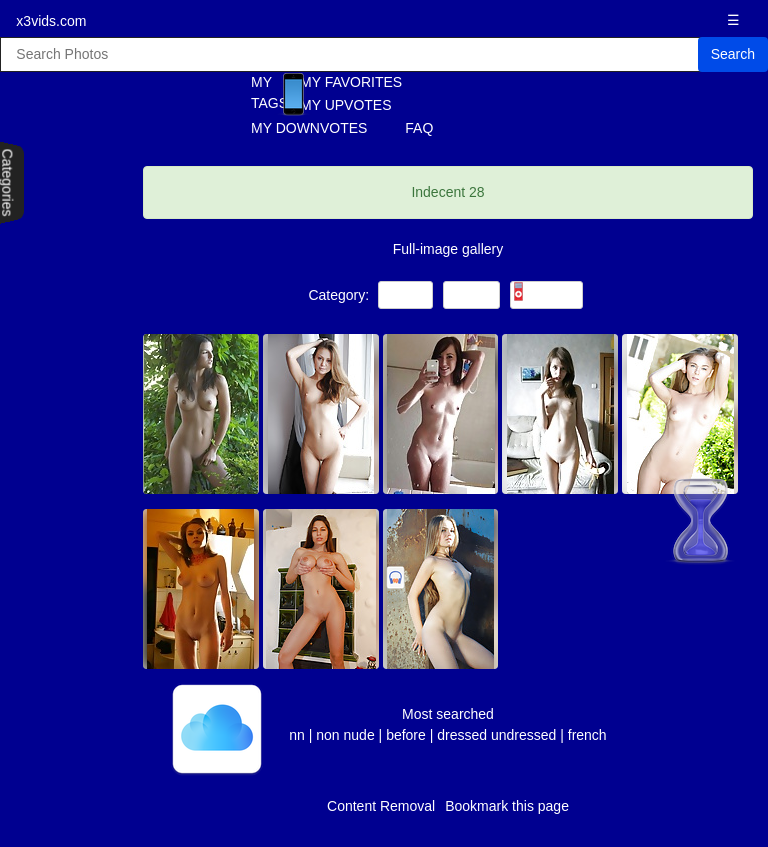 This screenshot has width=768, height=847. Describe the element at coordinates (395, 577) in the screenshot. I see `audacity audio project file` at that location.